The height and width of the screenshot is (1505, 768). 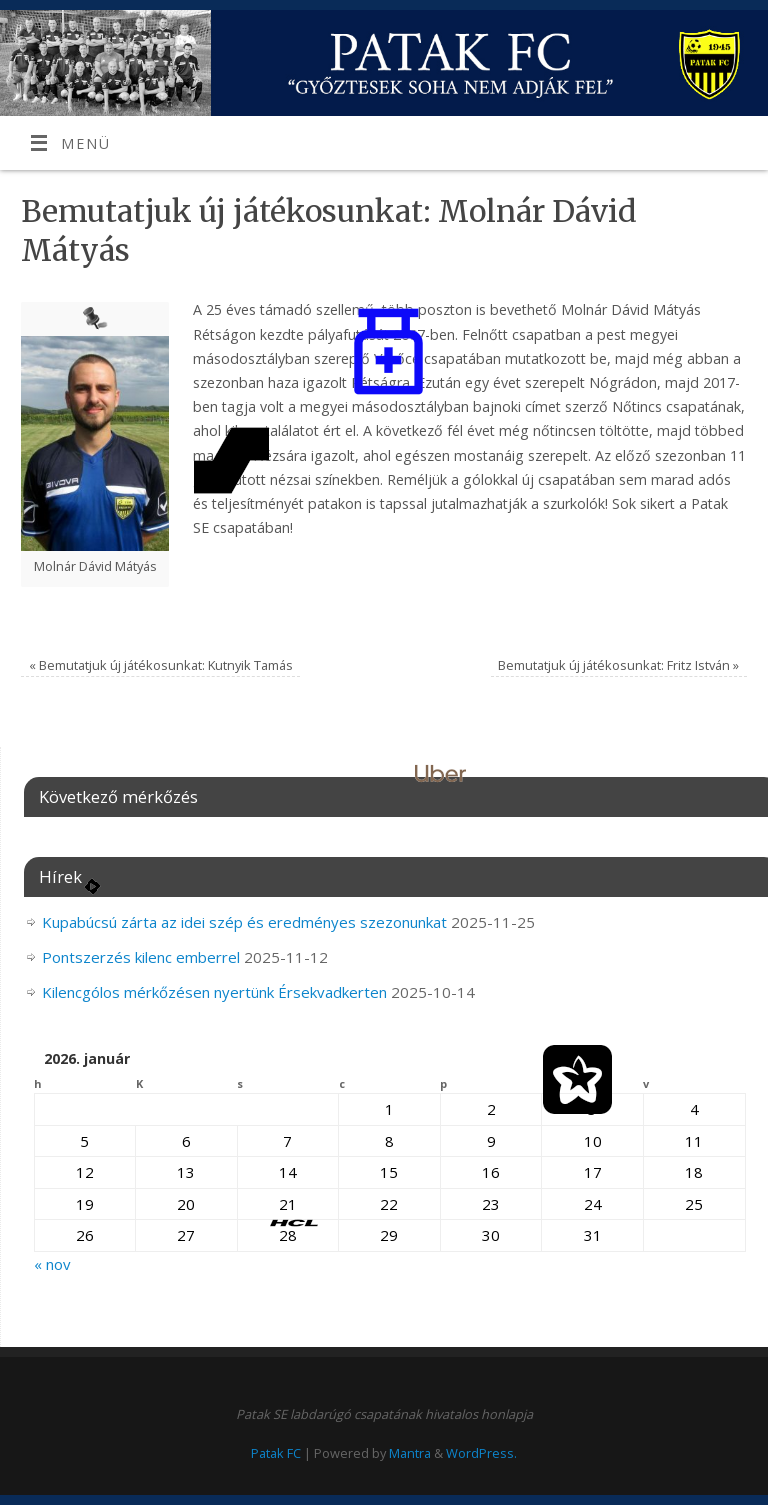 I want to click on open the Twinkly smart lights app, so click(x=577, y=1079).